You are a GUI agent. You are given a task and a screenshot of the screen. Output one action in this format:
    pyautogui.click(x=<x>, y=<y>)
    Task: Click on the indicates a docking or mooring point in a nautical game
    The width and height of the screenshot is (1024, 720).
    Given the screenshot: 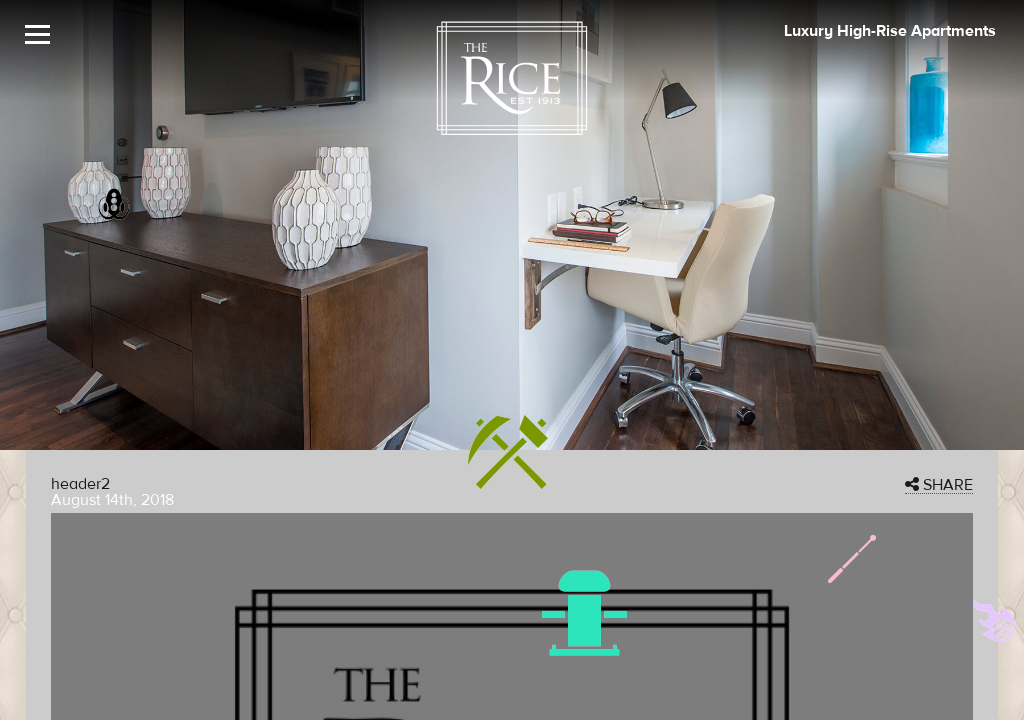 What is the action you would take?
    pyautogui.click(x=584, y=611)
    